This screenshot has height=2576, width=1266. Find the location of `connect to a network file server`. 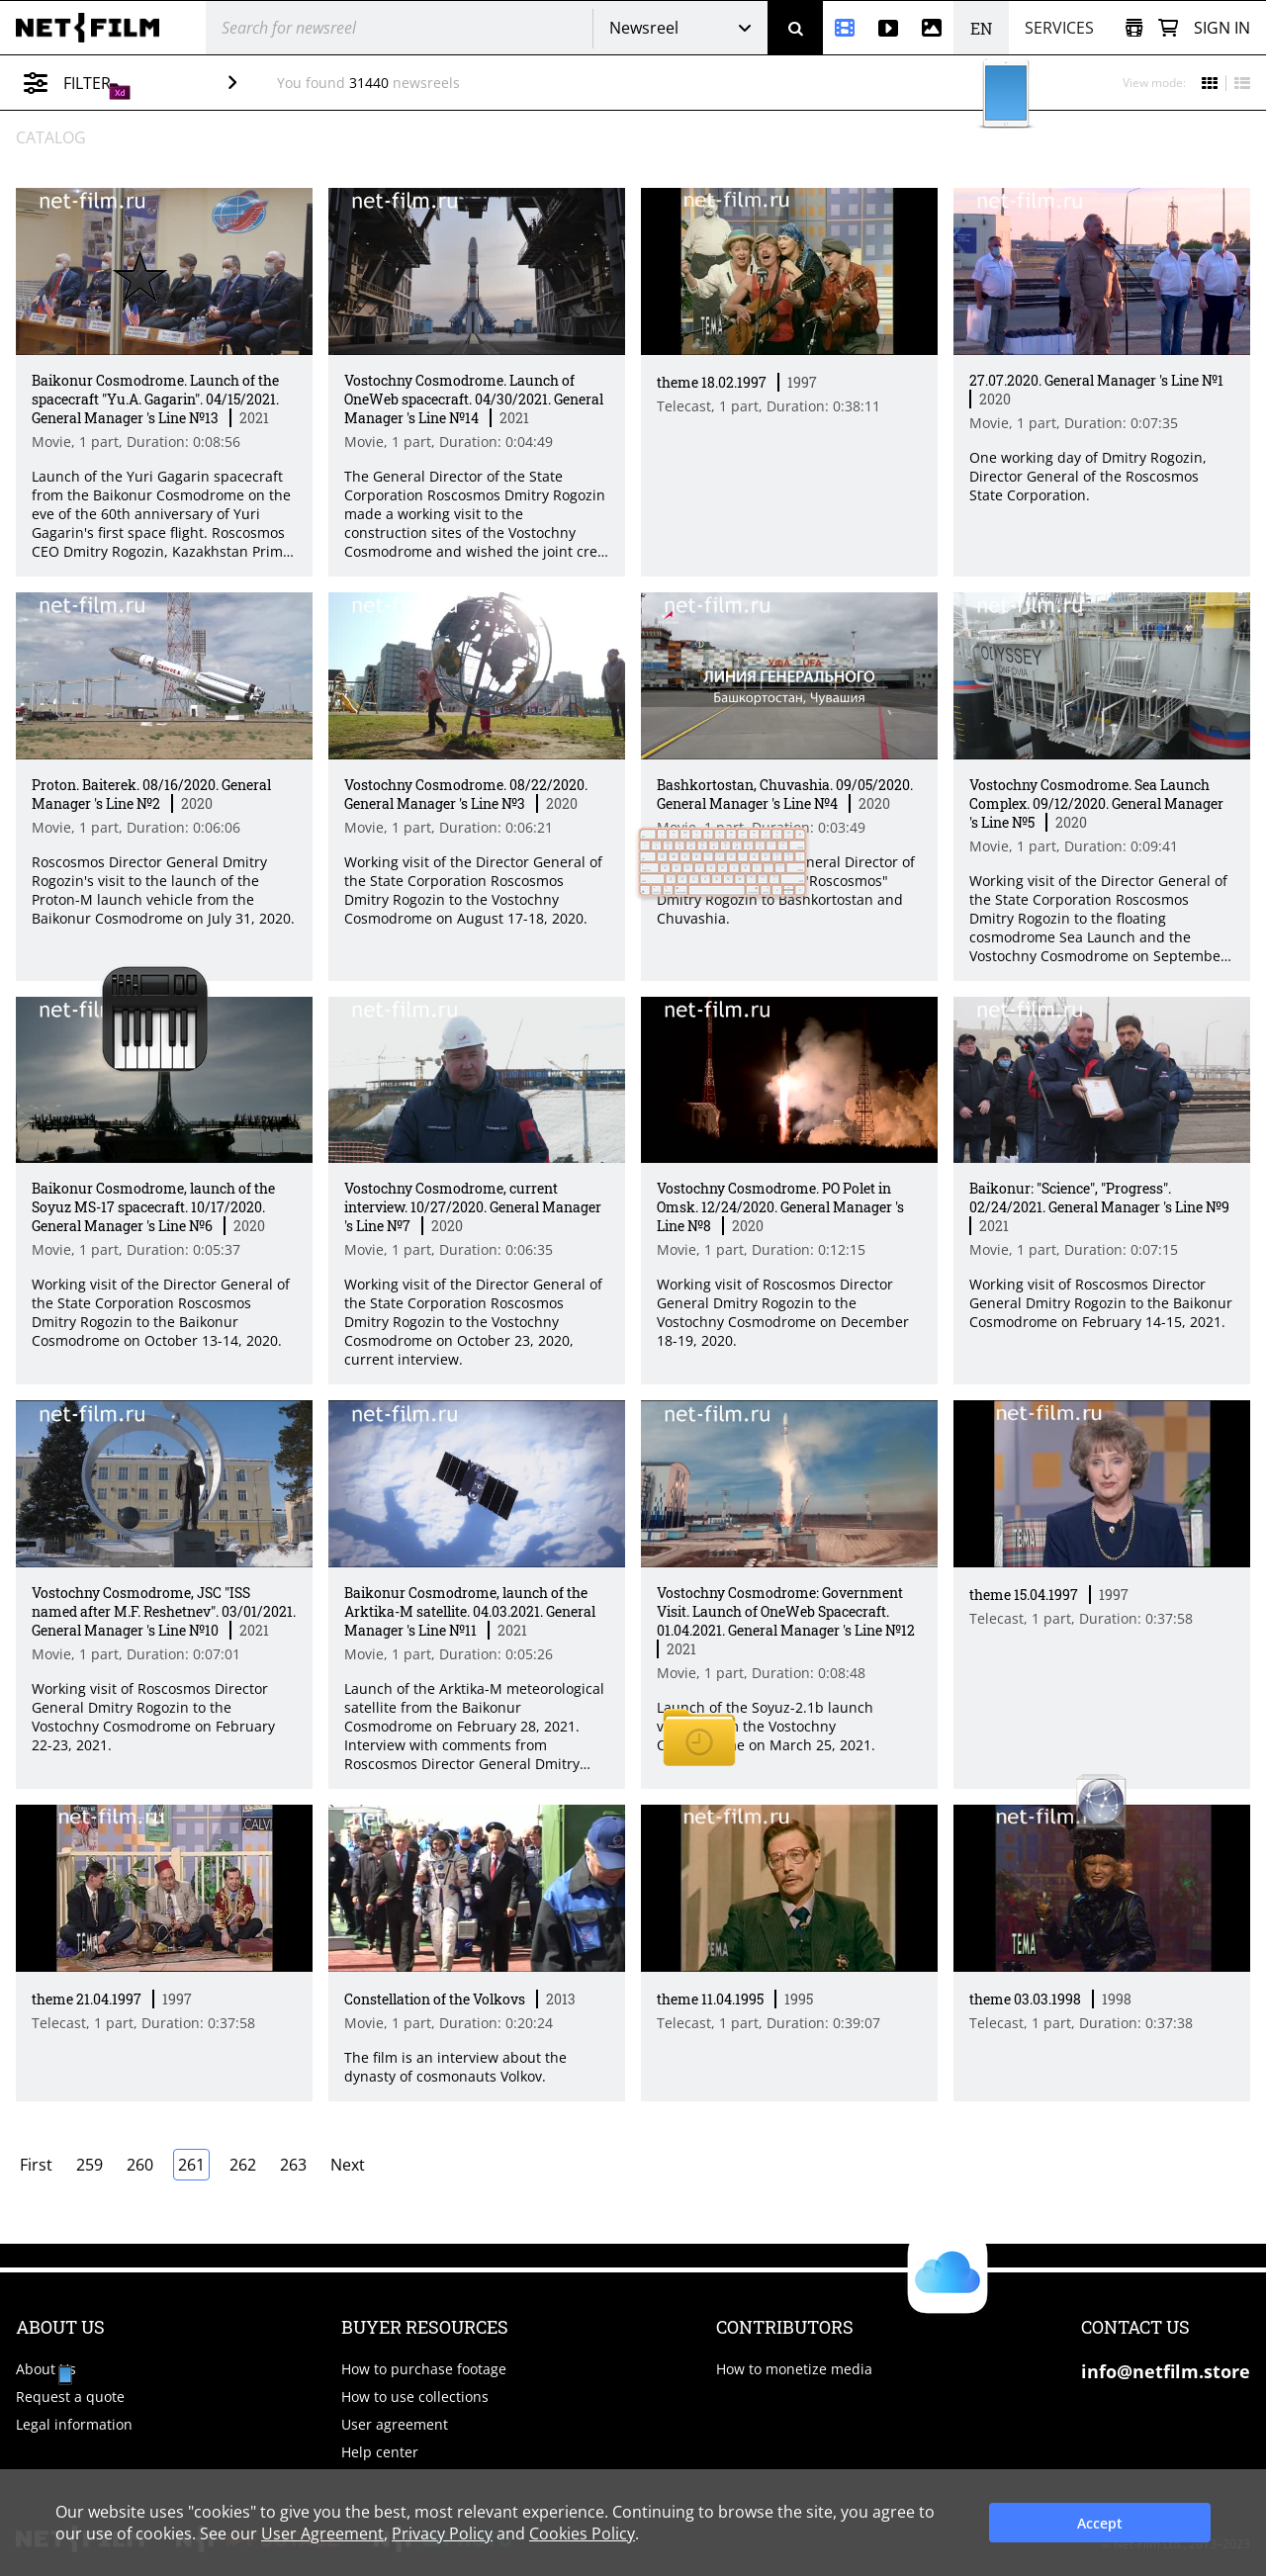

connect to a network file server is located at coordinates (1101, 1802).